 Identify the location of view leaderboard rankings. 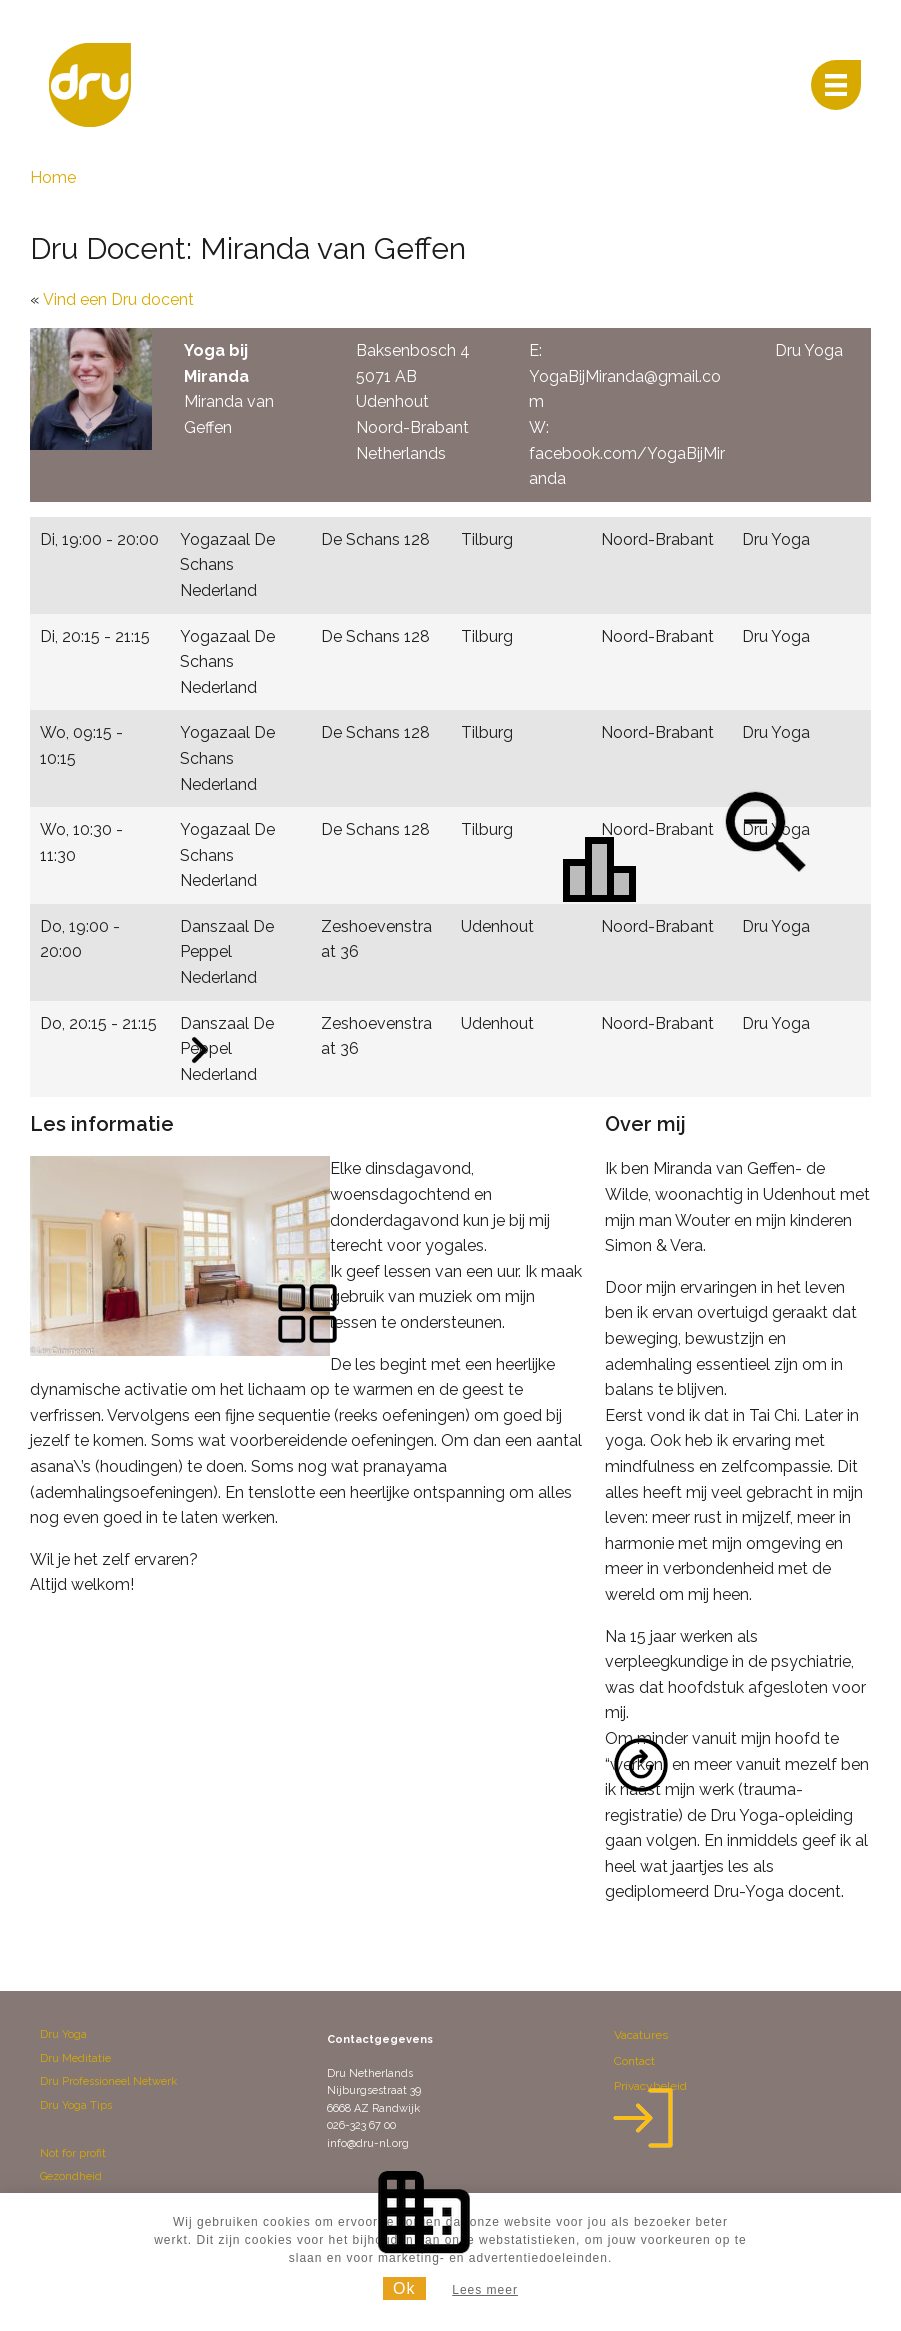
(599, 869).